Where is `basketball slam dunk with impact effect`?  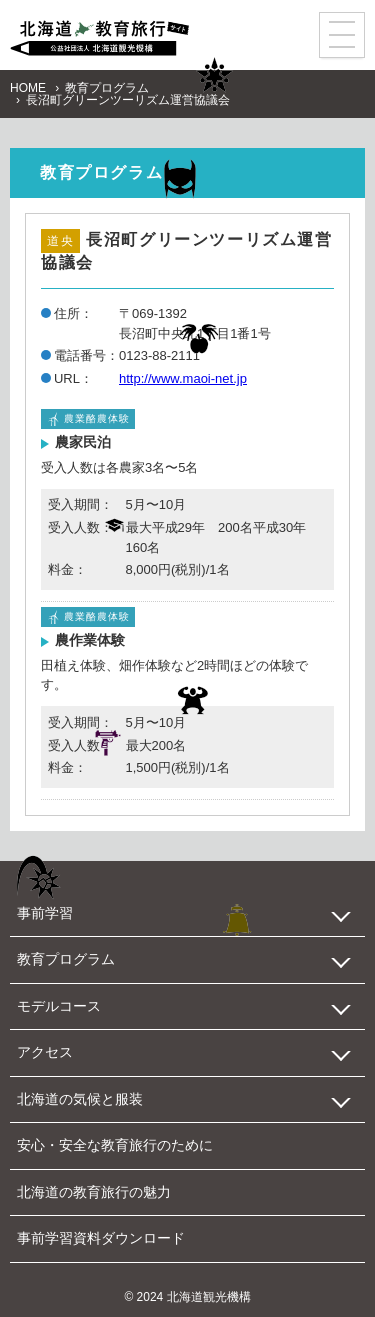 basketball slam dunk with impact effect is located at coordinates (38, 877).